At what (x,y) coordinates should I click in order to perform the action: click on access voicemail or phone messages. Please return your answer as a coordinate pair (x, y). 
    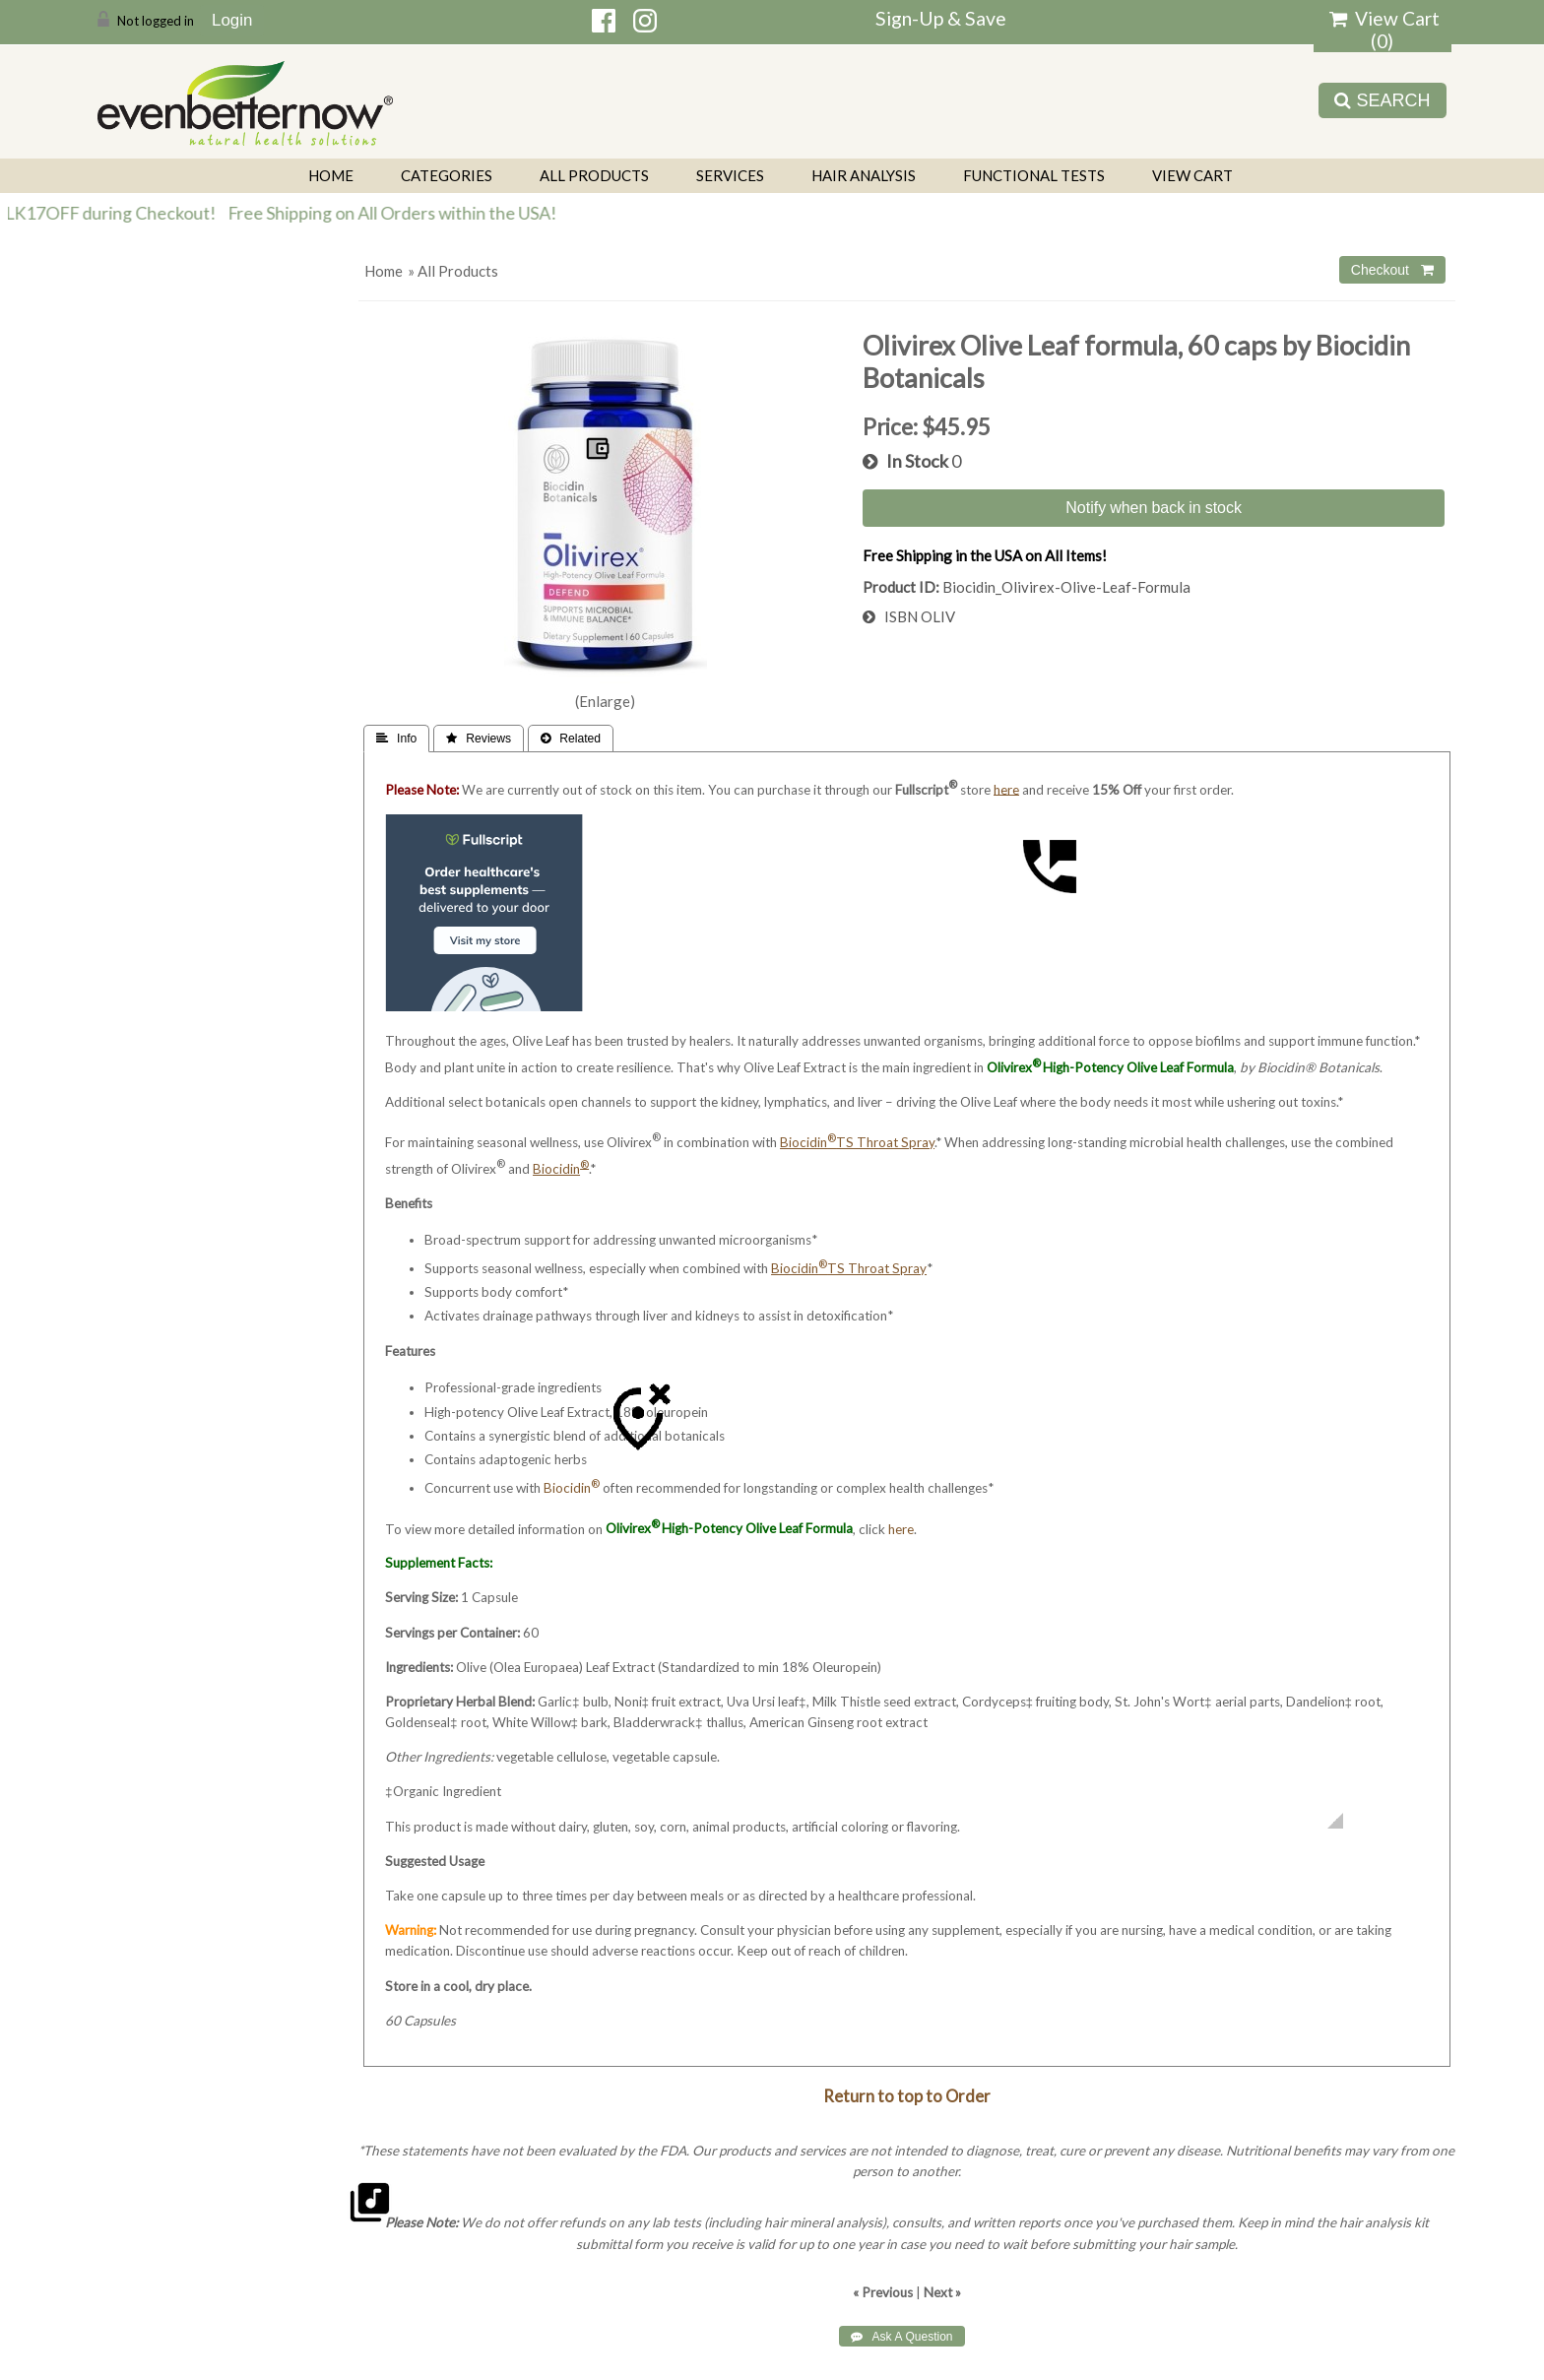
    Looking at the image, I should click on (1050, 867).